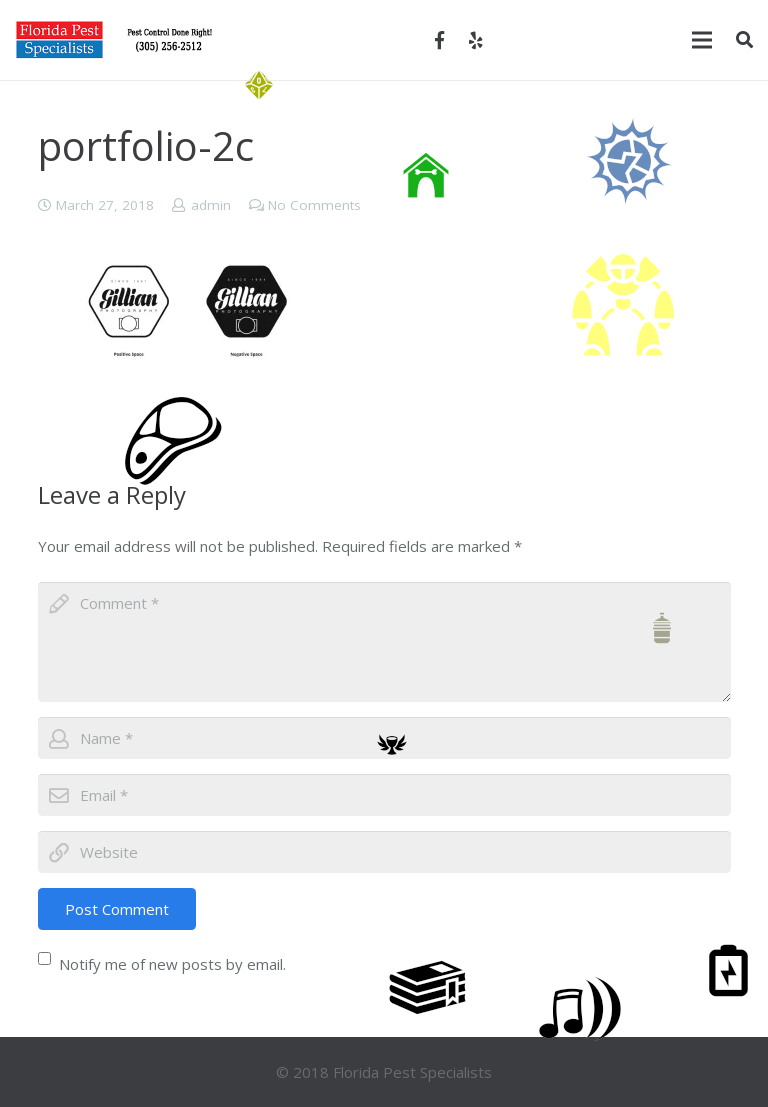  I want to click on access your library or book collection, so click(427, 987).